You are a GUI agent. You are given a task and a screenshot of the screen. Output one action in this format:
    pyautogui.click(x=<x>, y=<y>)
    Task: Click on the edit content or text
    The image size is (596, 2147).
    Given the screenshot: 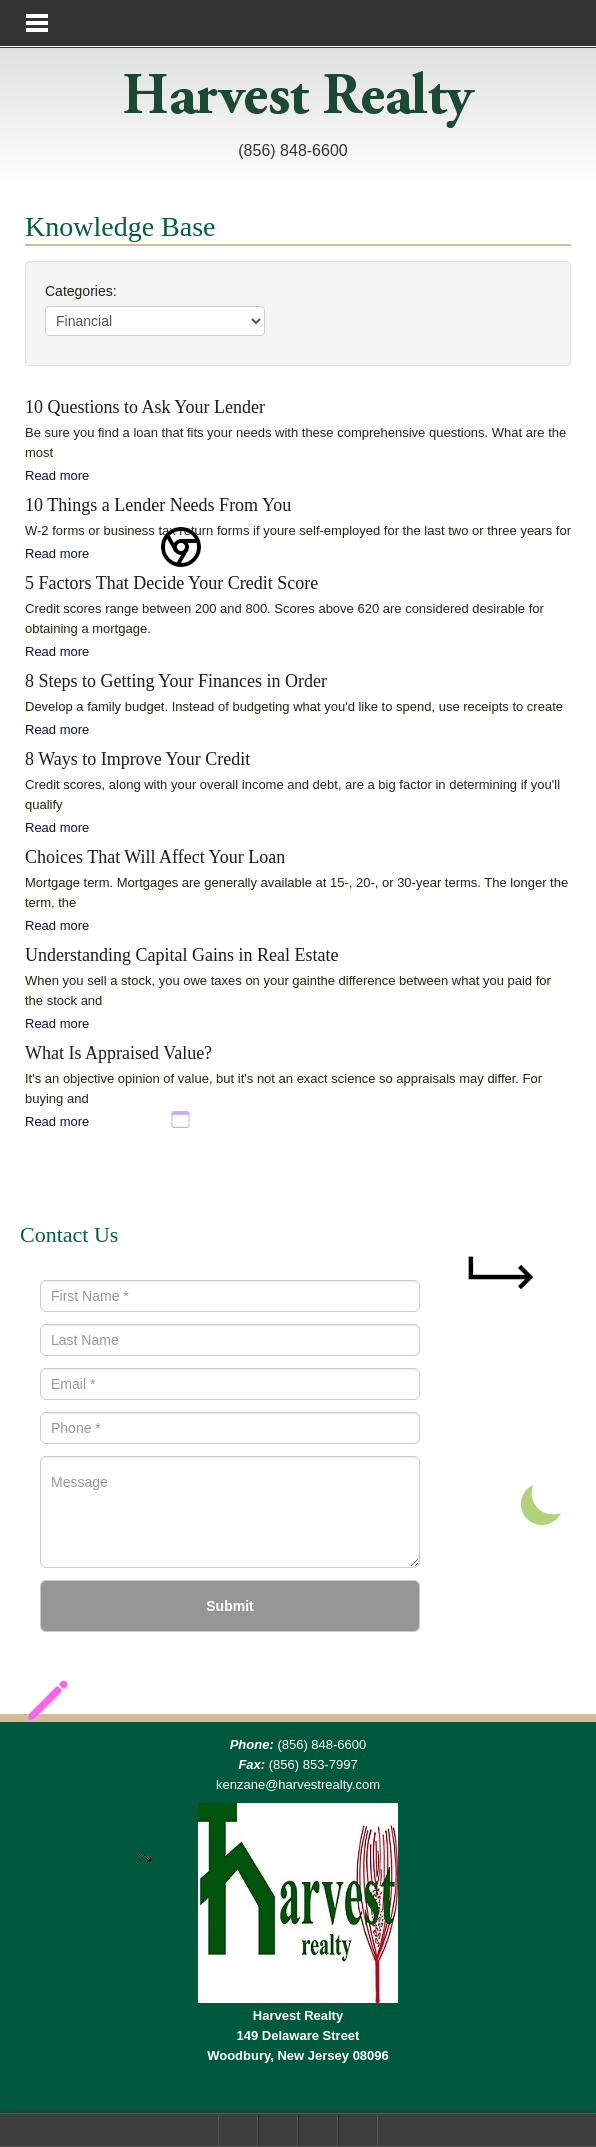 What is the action you would take?
    pyautogui.click(x=47, y=1700)
    